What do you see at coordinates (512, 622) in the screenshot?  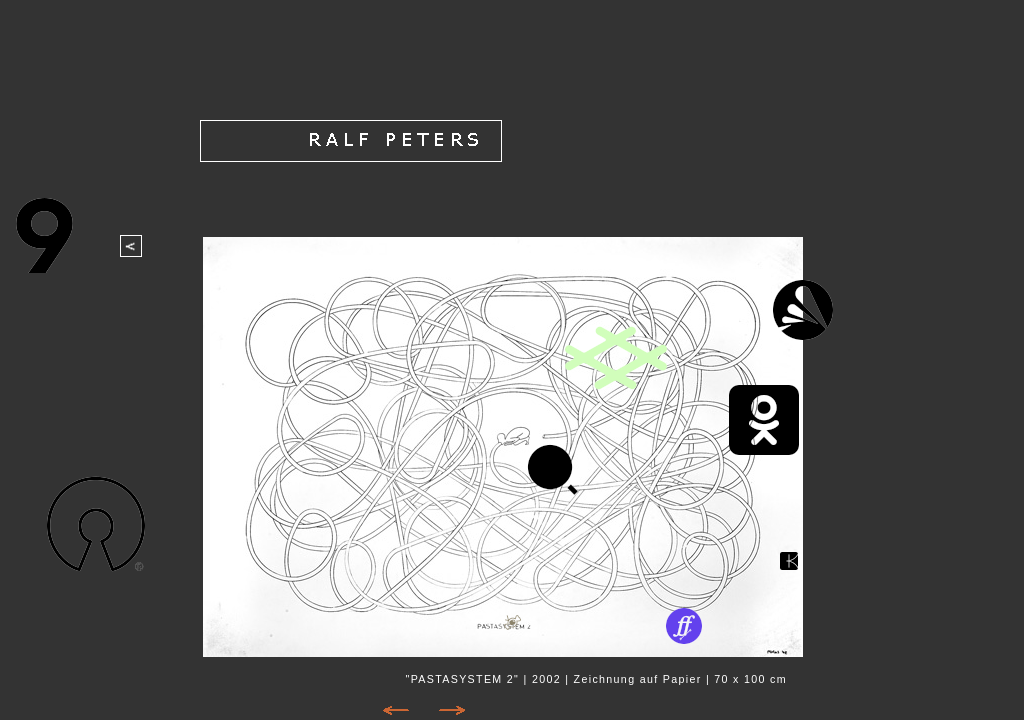 I see `suitest logo - test automation platform branding` at bounding box center [512, 622].